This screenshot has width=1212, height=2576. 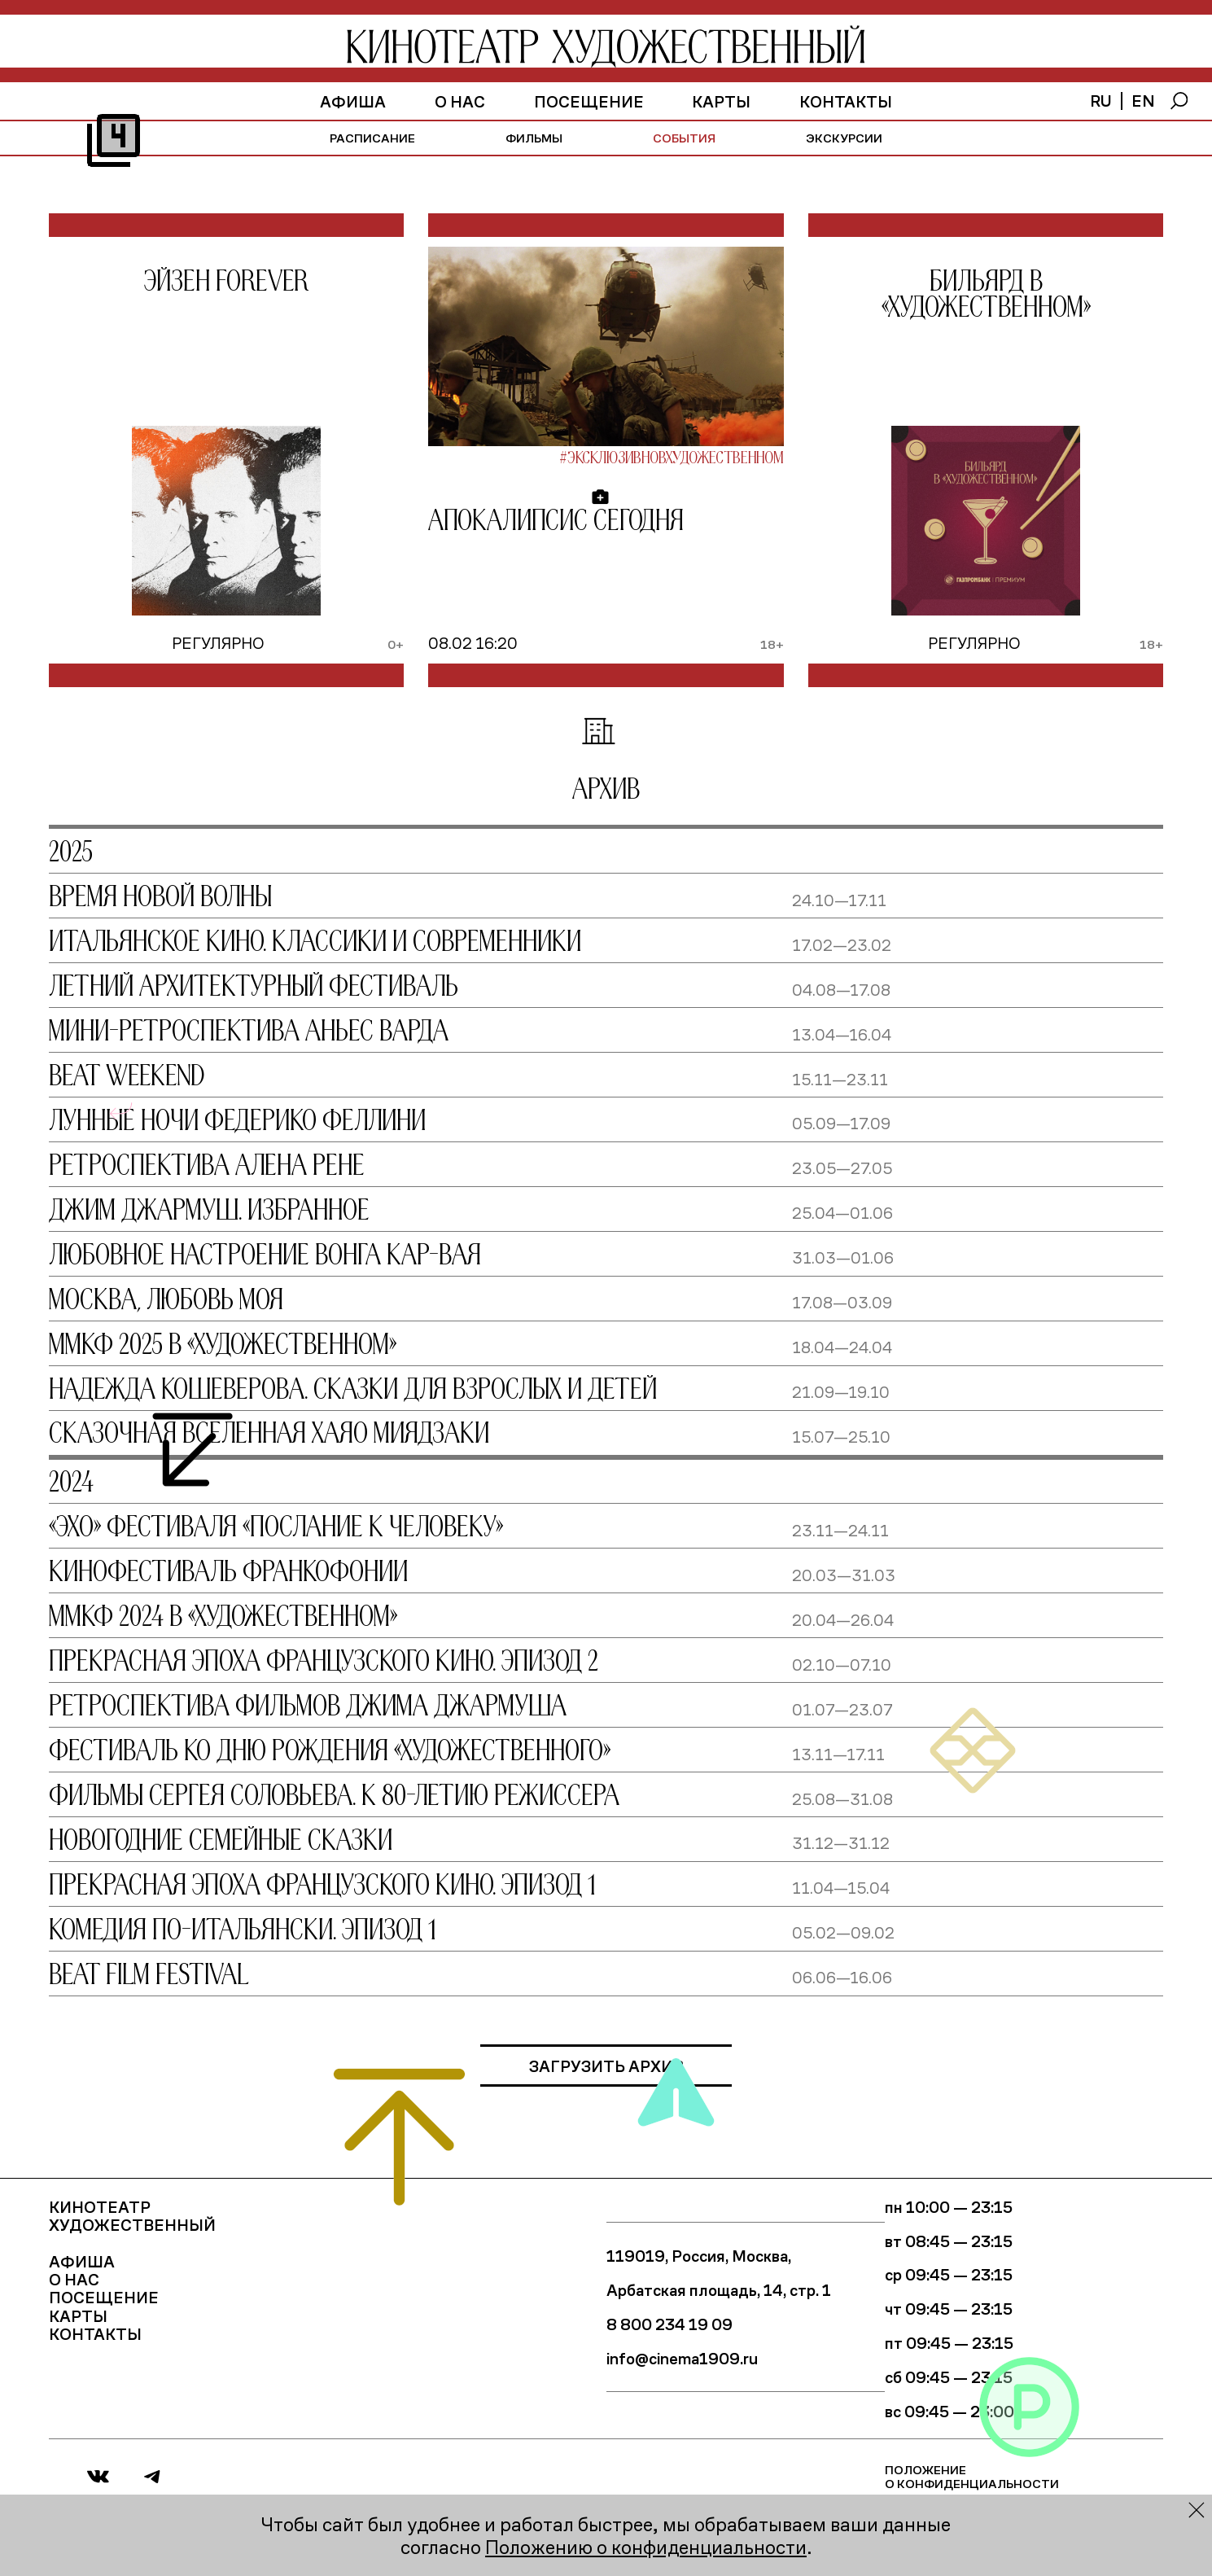 What do you see at coordinates (189, 1449) in the screenshot?
I see `move content to bottom-left corner` at bounding box center [189, 1449].